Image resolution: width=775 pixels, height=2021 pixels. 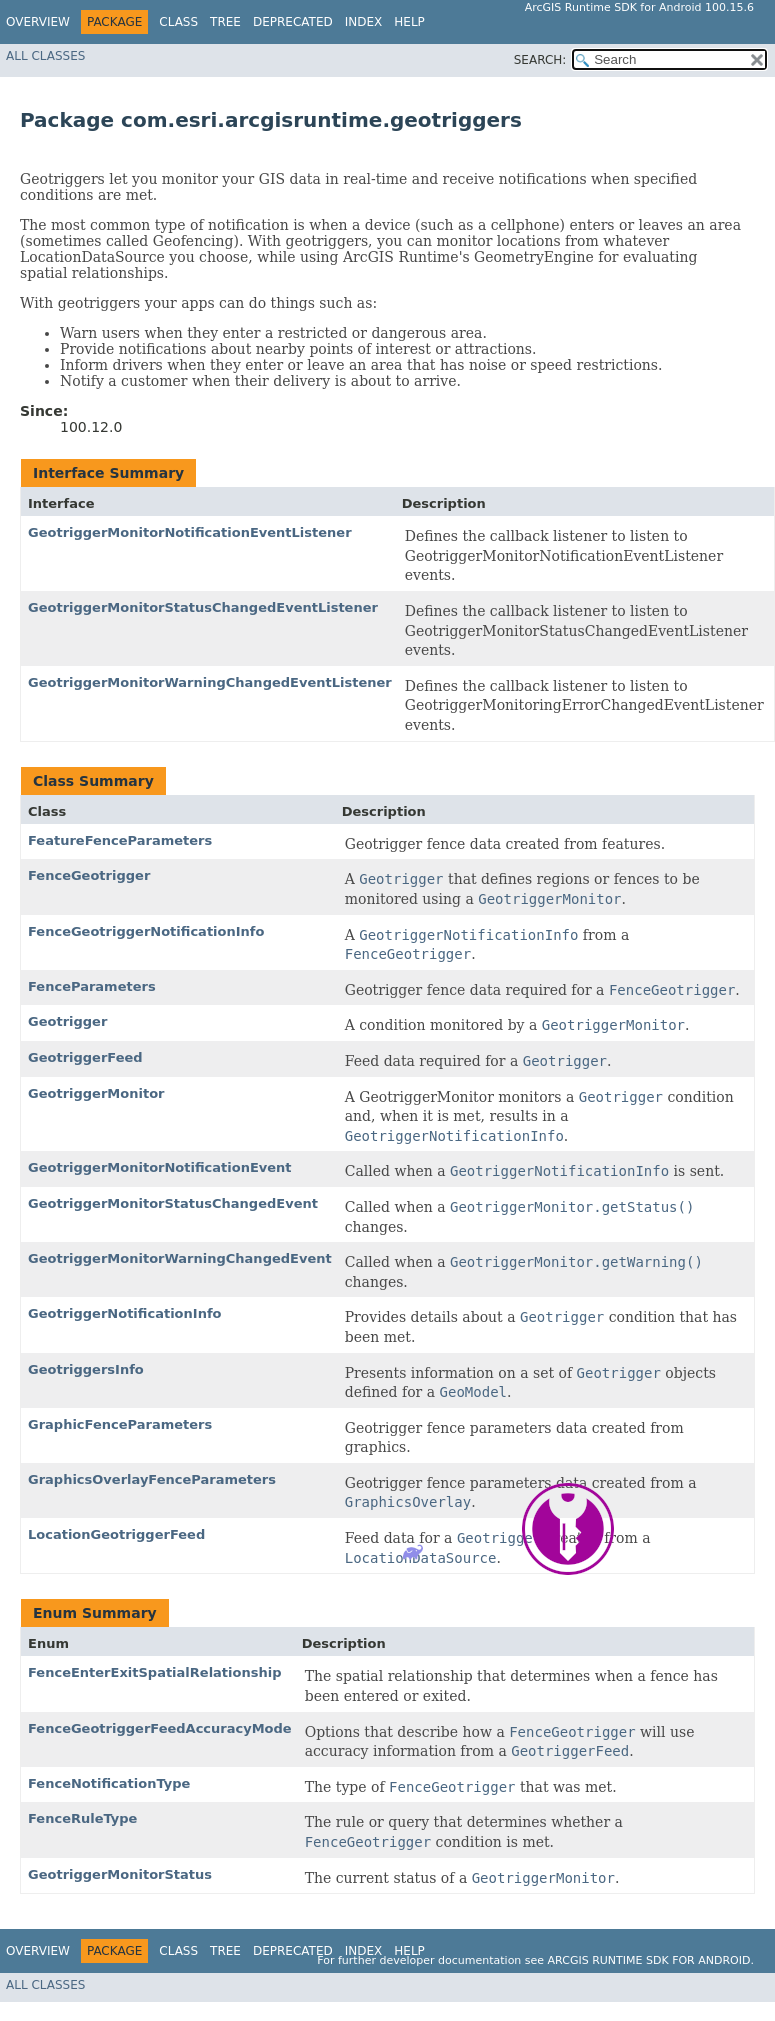 I want to click on Gradle build automation tool logo, so click(x=413, y=1552).